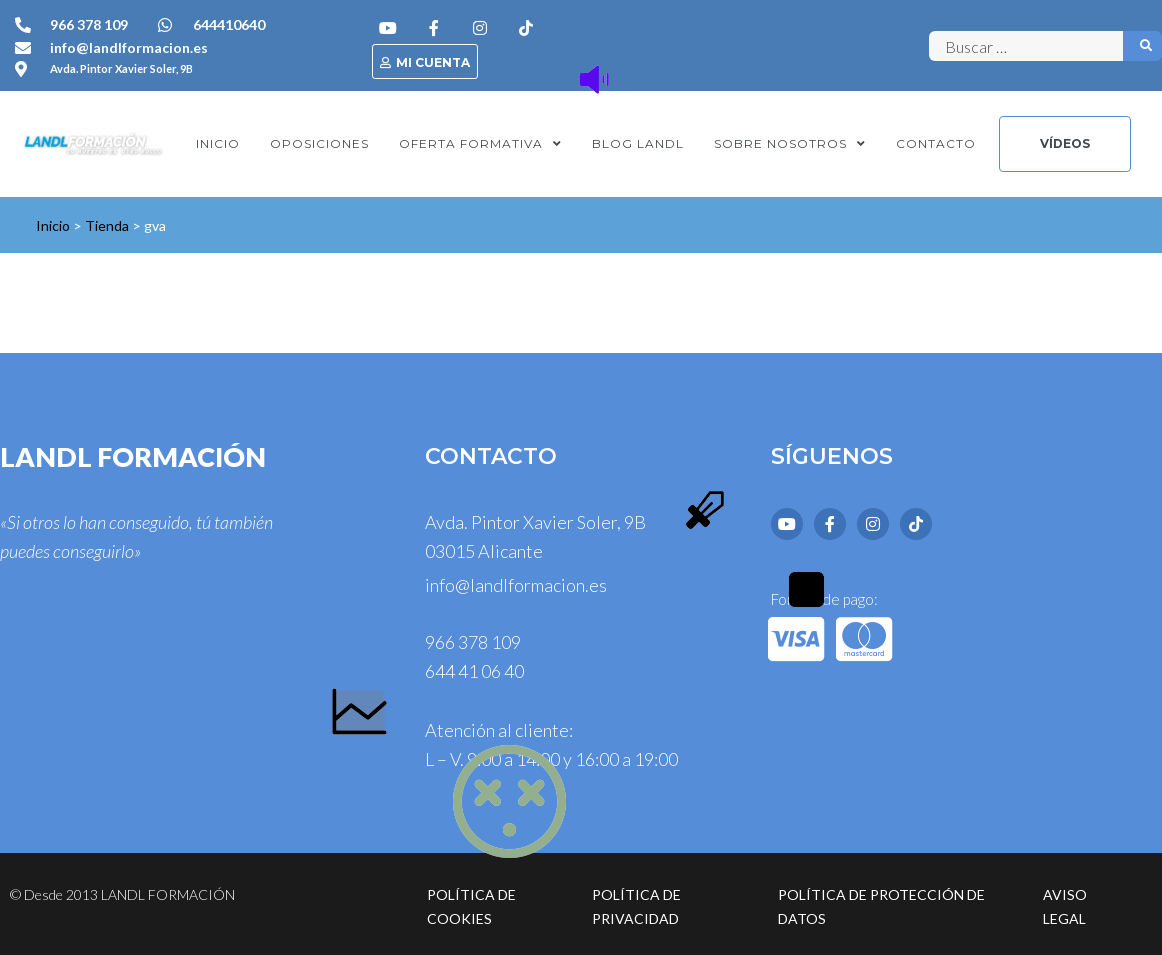 This screenshot has width=1162, height=955. What do you see at coordinates (806, 589) in the screenshot?
I see `crop image to square aspect ratio` at bounding box center [806, 589].